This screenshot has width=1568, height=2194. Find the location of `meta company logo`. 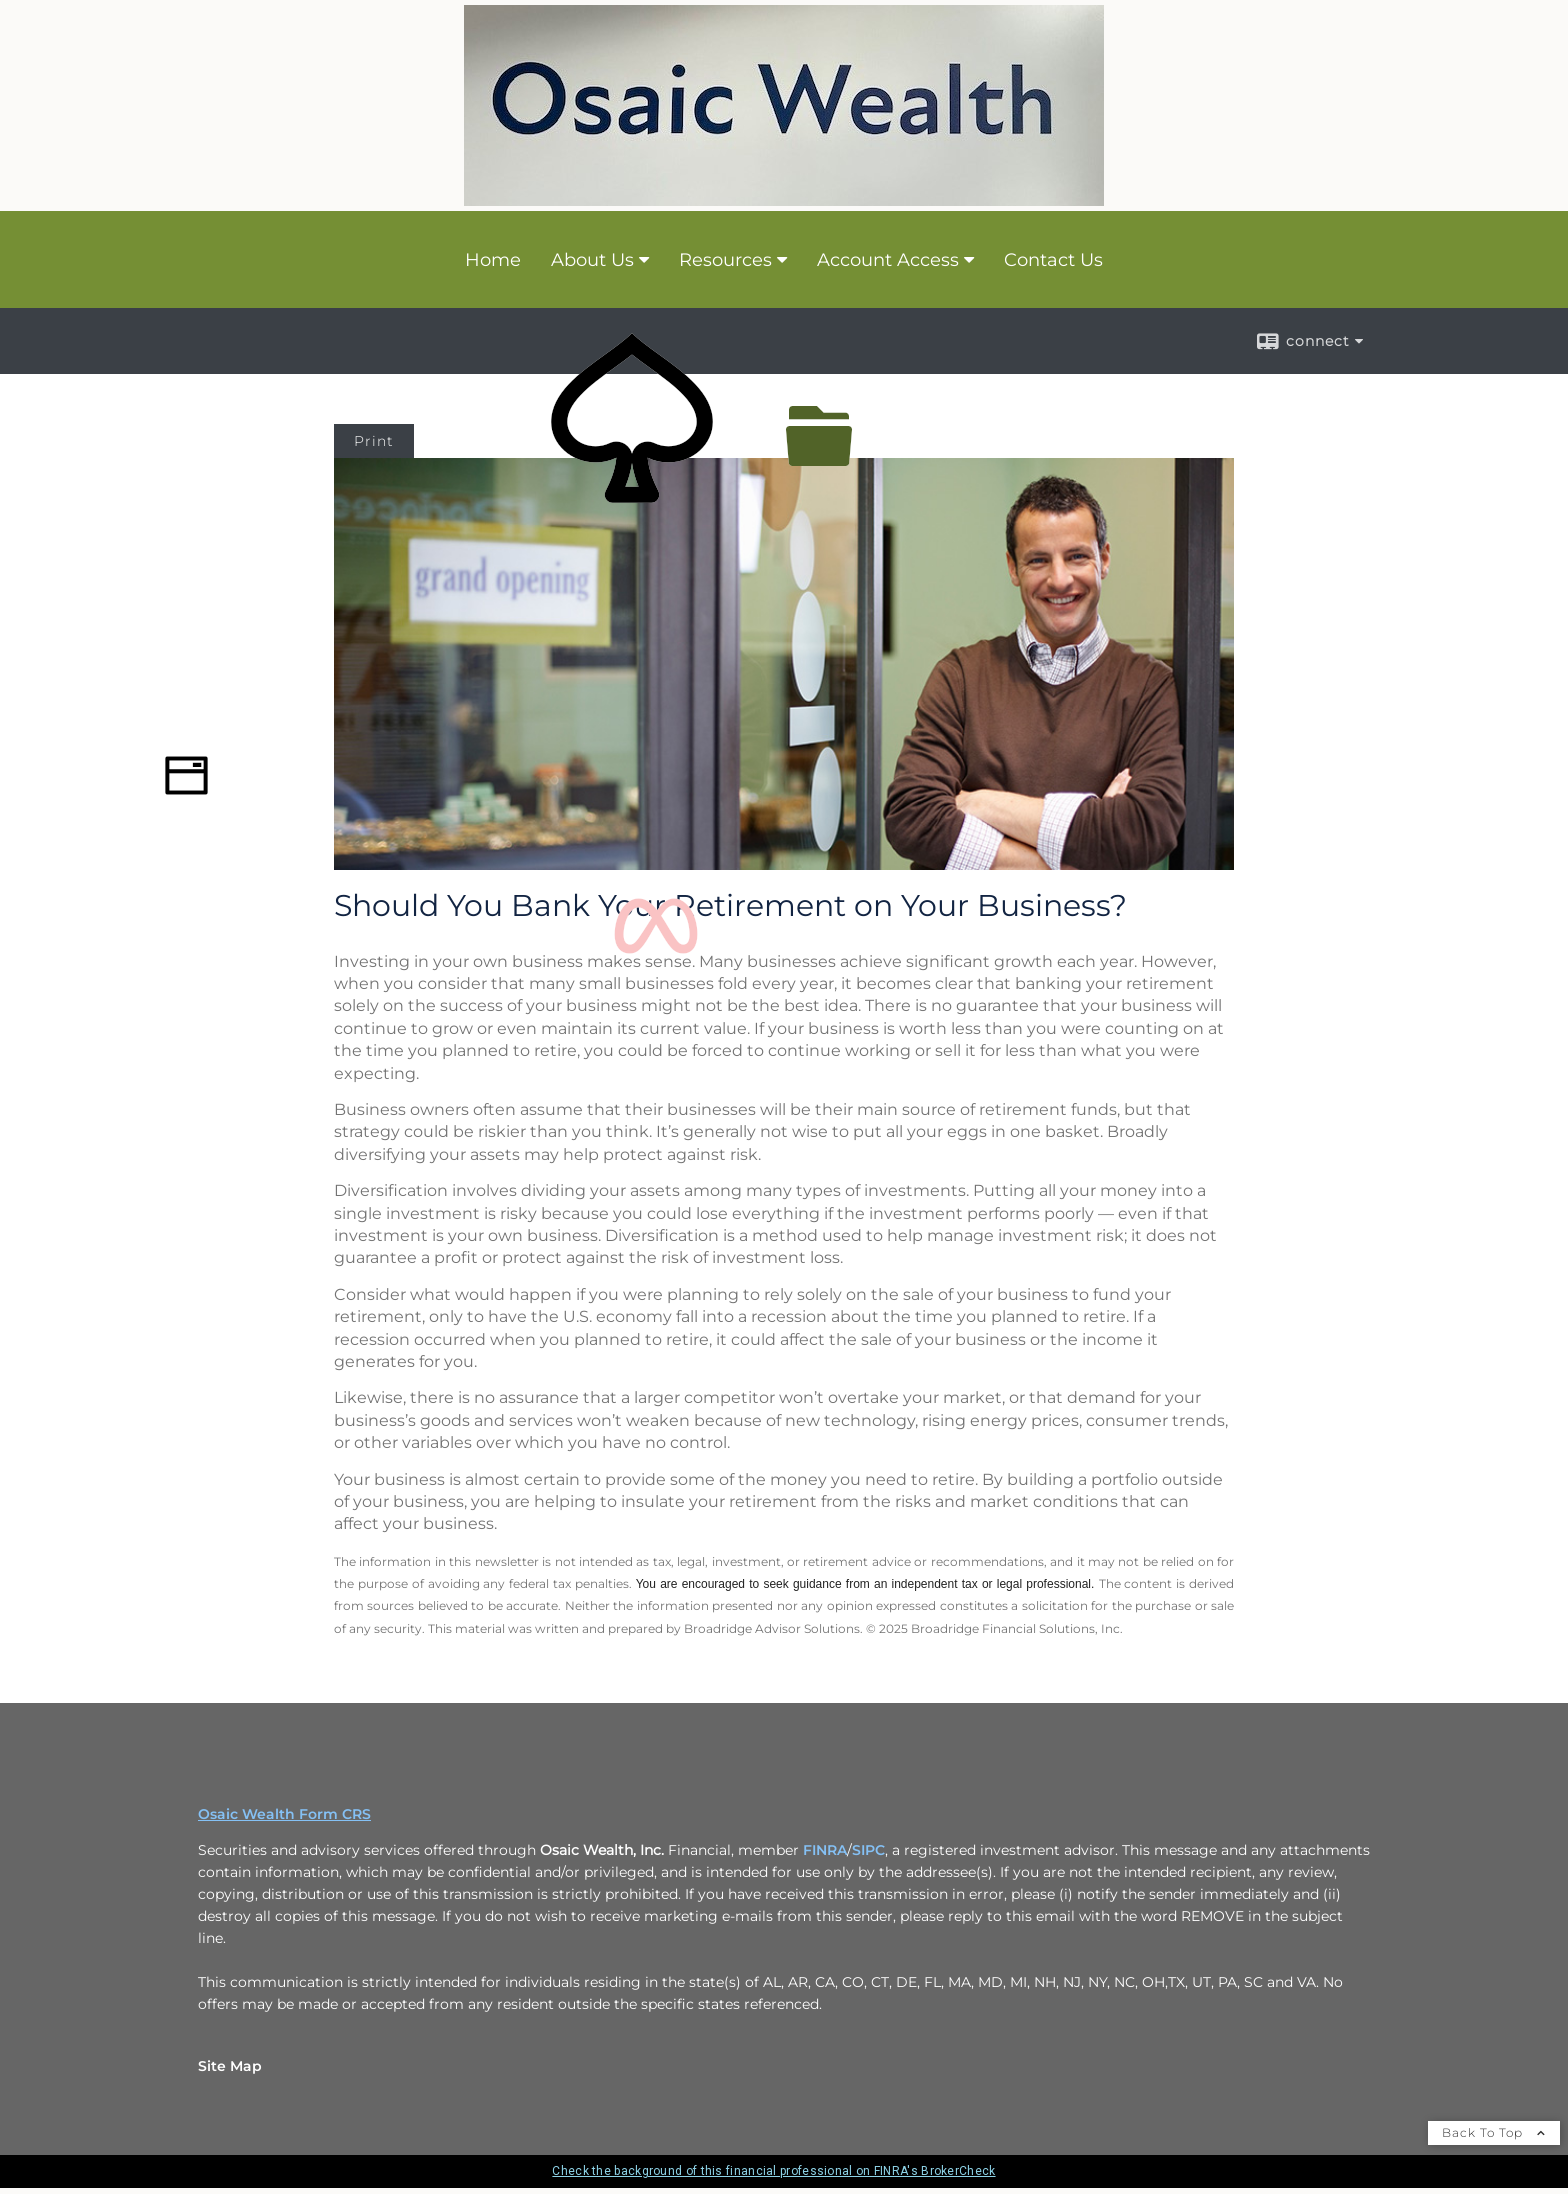

meta company logo is located at coordinates (656, 926).